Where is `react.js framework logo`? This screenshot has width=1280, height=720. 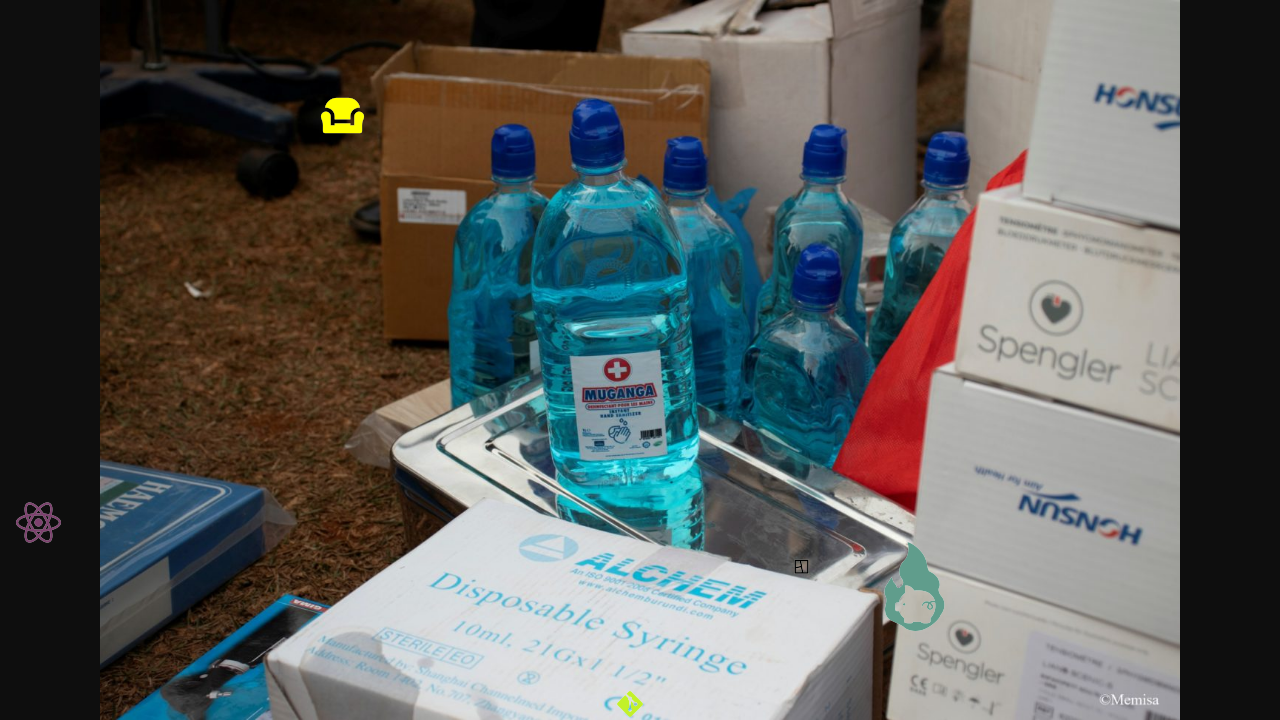
react.js framework logo is located at coordinates (38, 522).